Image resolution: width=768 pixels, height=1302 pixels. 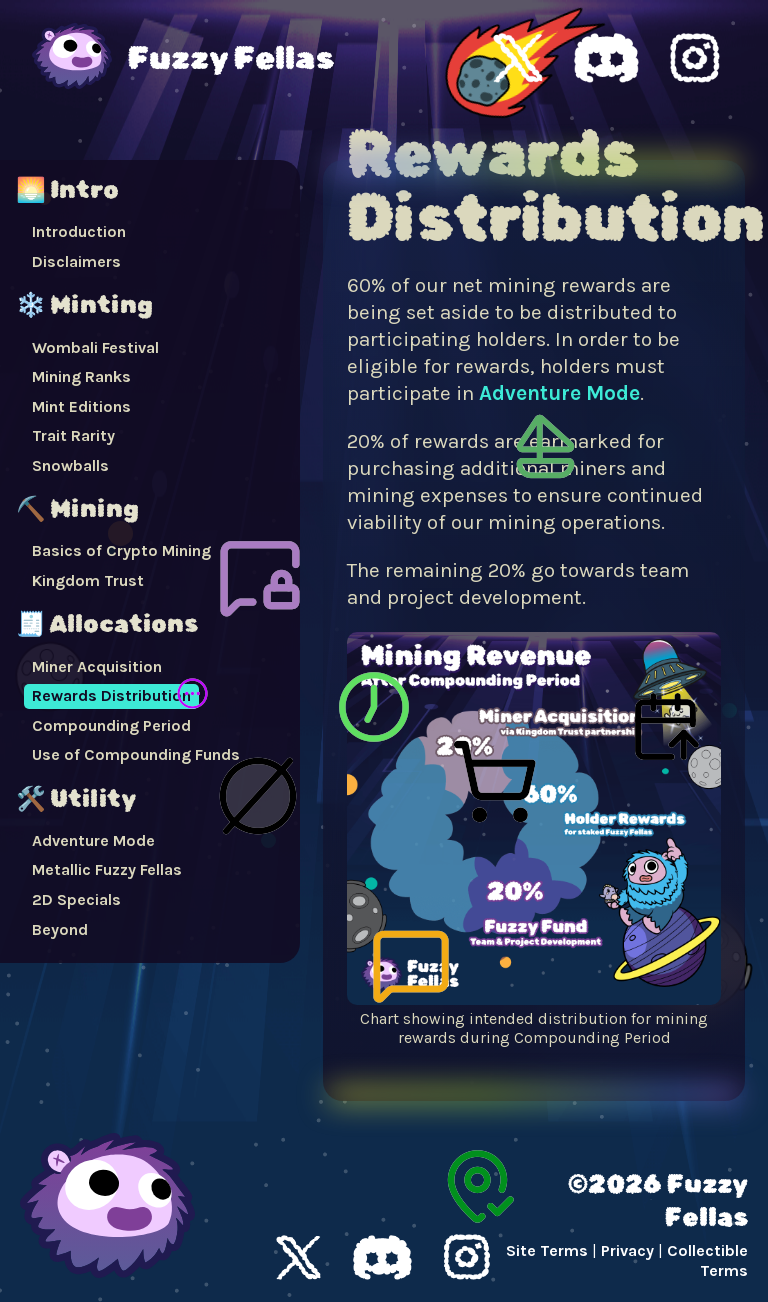 I want to click on access encrypted or private messages, so click(x=260, y=577).